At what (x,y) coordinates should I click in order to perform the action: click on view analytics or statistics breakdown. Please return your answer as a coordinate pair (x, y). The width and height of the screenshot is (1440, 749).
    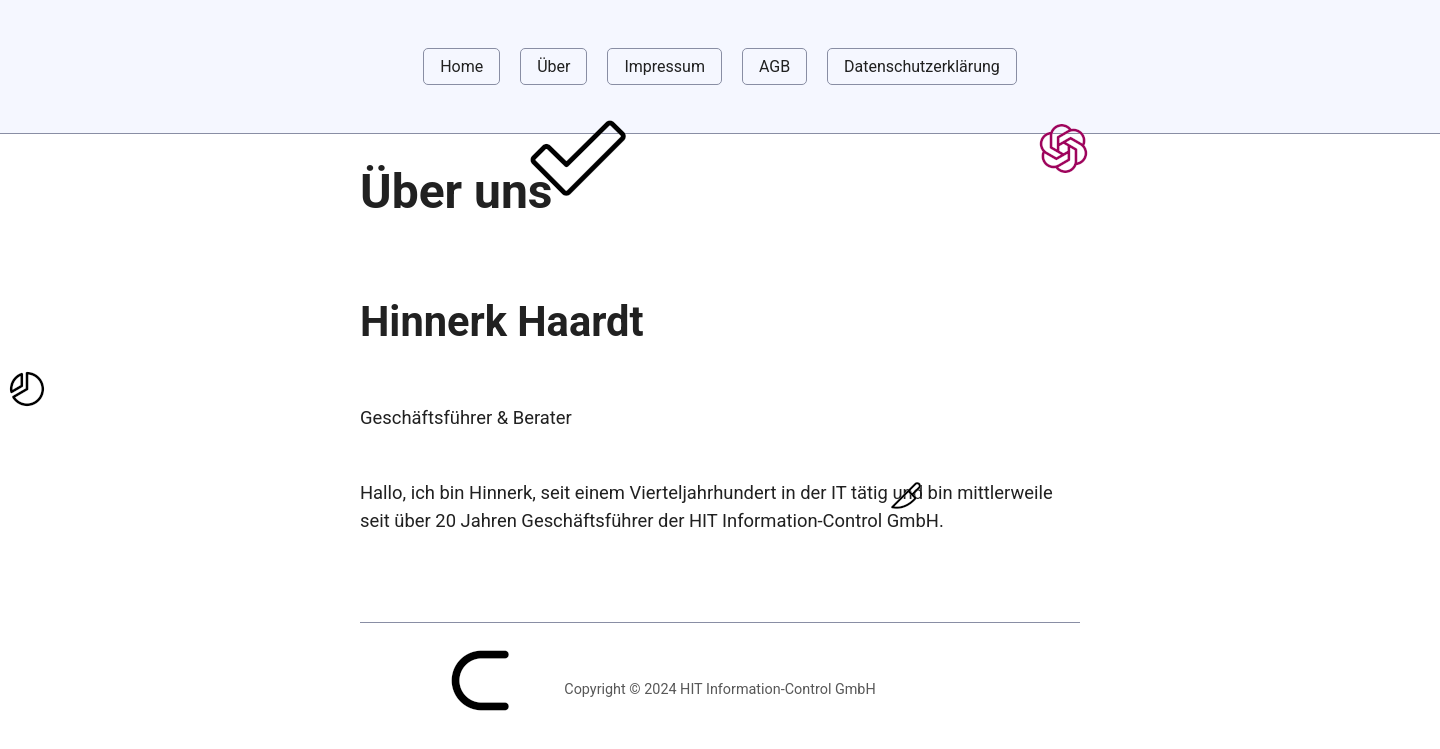
    Looking at the image, I should click on (27, 389).